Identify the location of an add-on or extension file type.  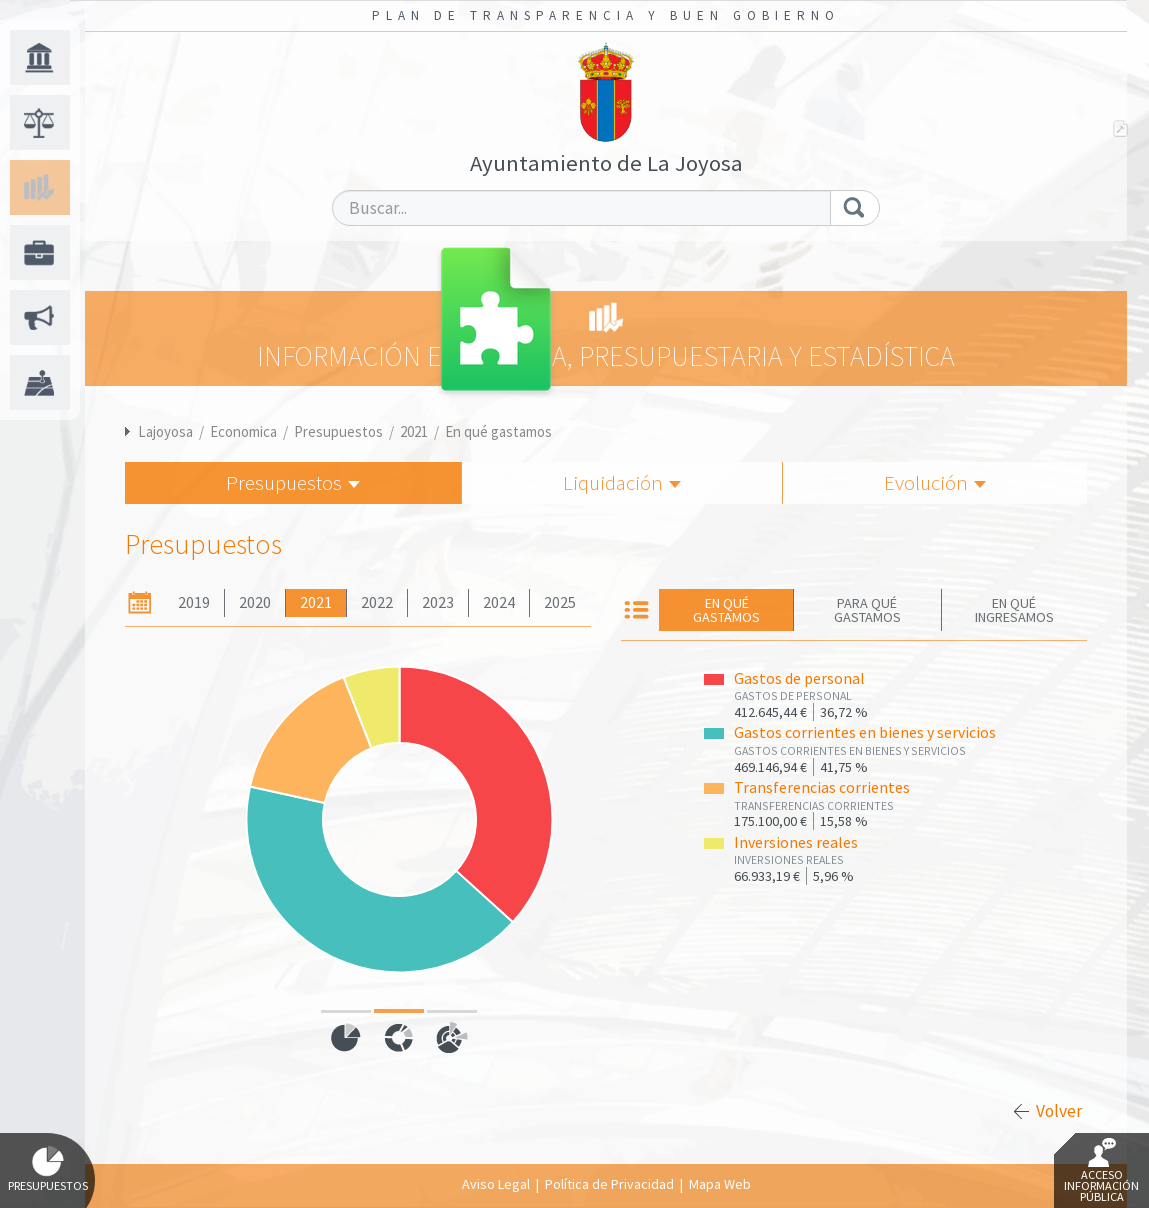
(496, 322).